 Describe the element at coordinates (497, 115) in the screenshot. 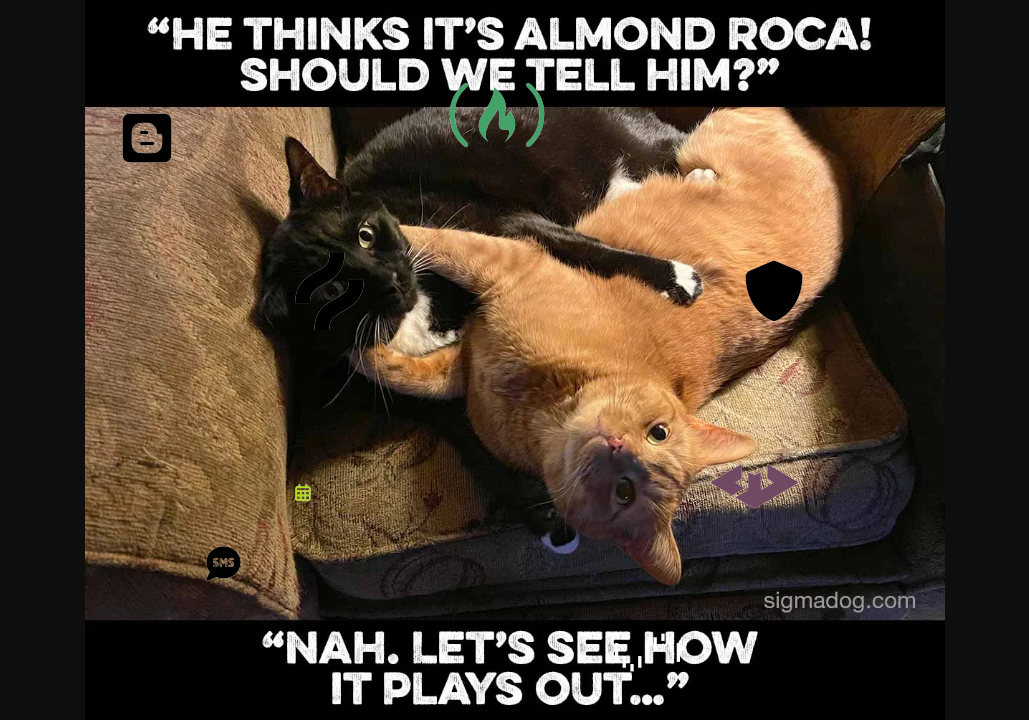

I see `freeCodeCamp logo` at that location.